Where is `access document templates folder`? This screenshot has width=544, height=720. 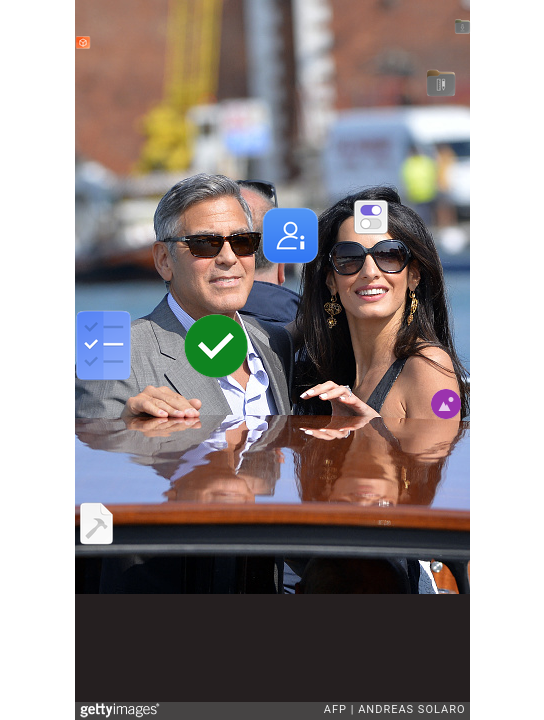 access document templates folder is located at coordinates (441, 83).